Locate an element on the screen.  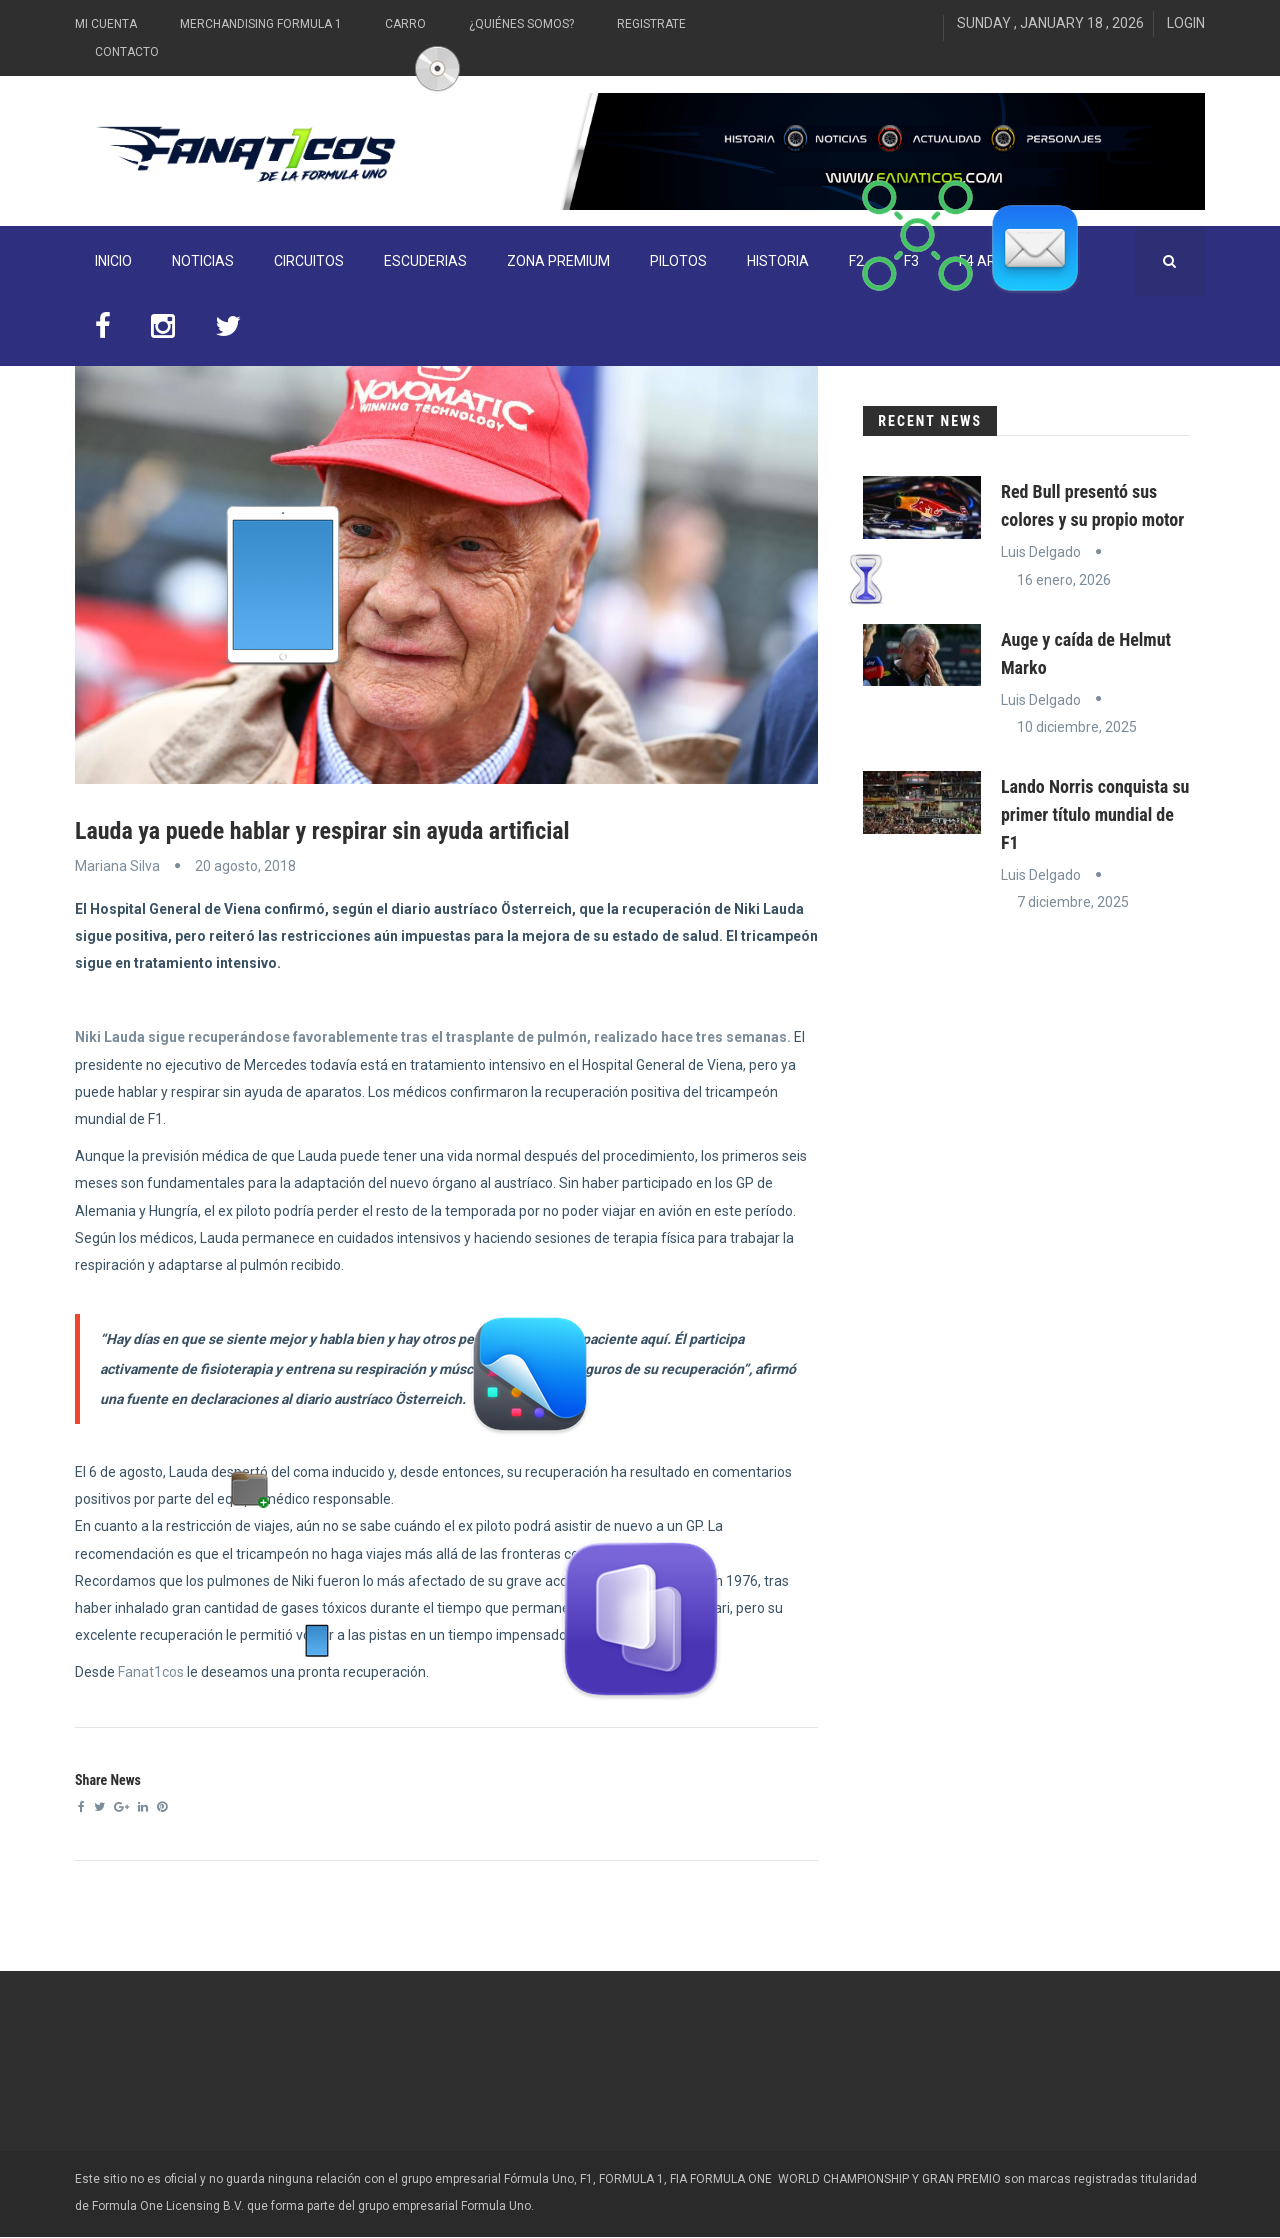
iPad Air device icon is located at coordinates (317, 1641).